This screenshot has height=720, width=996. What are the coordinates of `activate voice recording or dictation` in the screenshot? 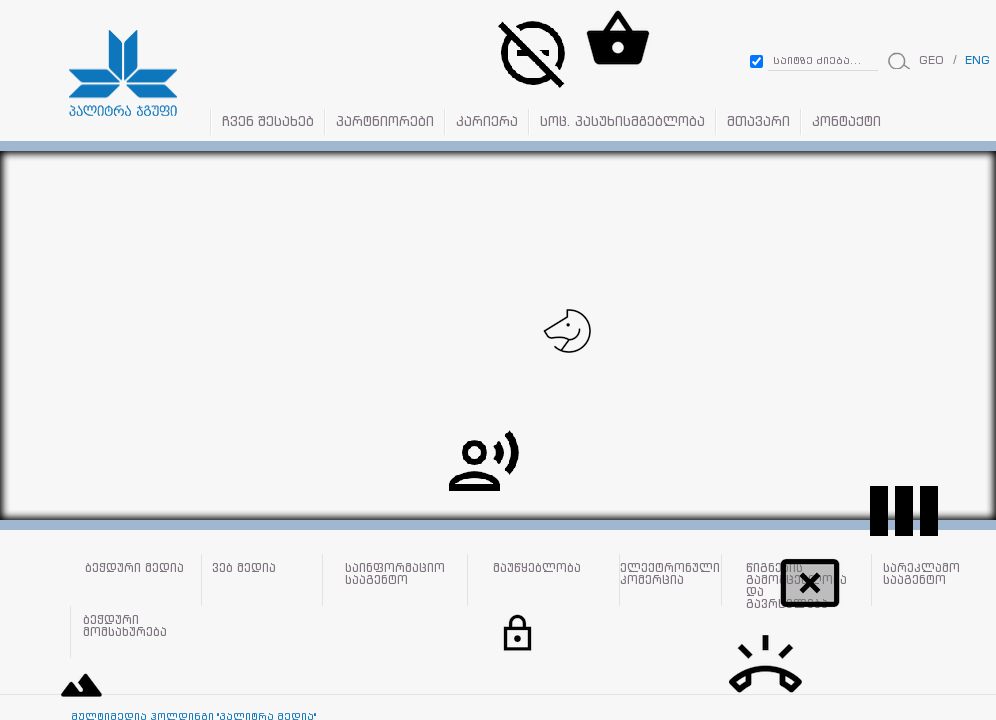 It's located at (484, 462).